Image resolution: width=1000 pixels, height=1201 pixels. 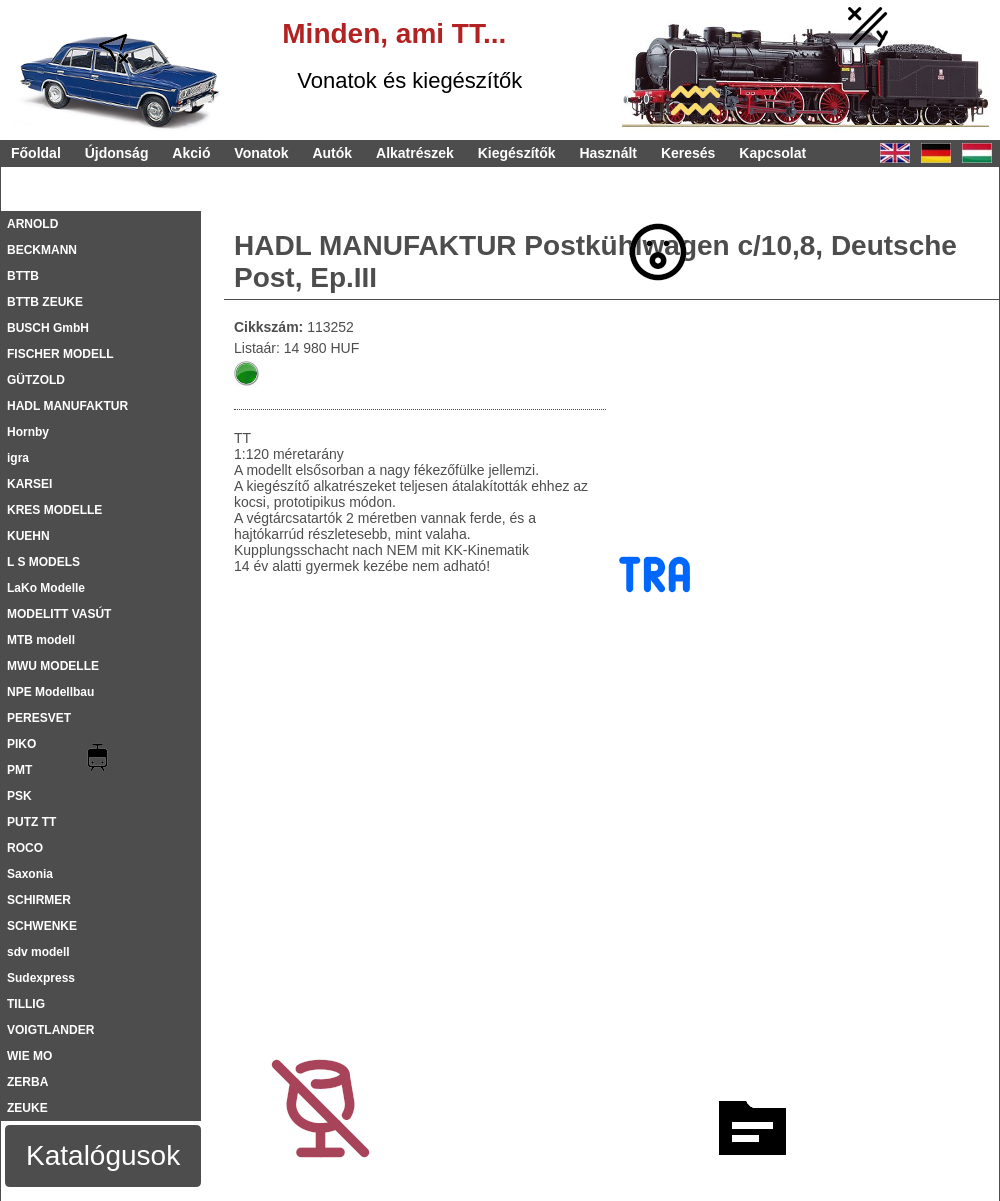 What do you see at coordinates (868, 27) in the screenshot?
I see `perform floor division operation (x ÷ y rounded down)` at bounding box center [868, 27].